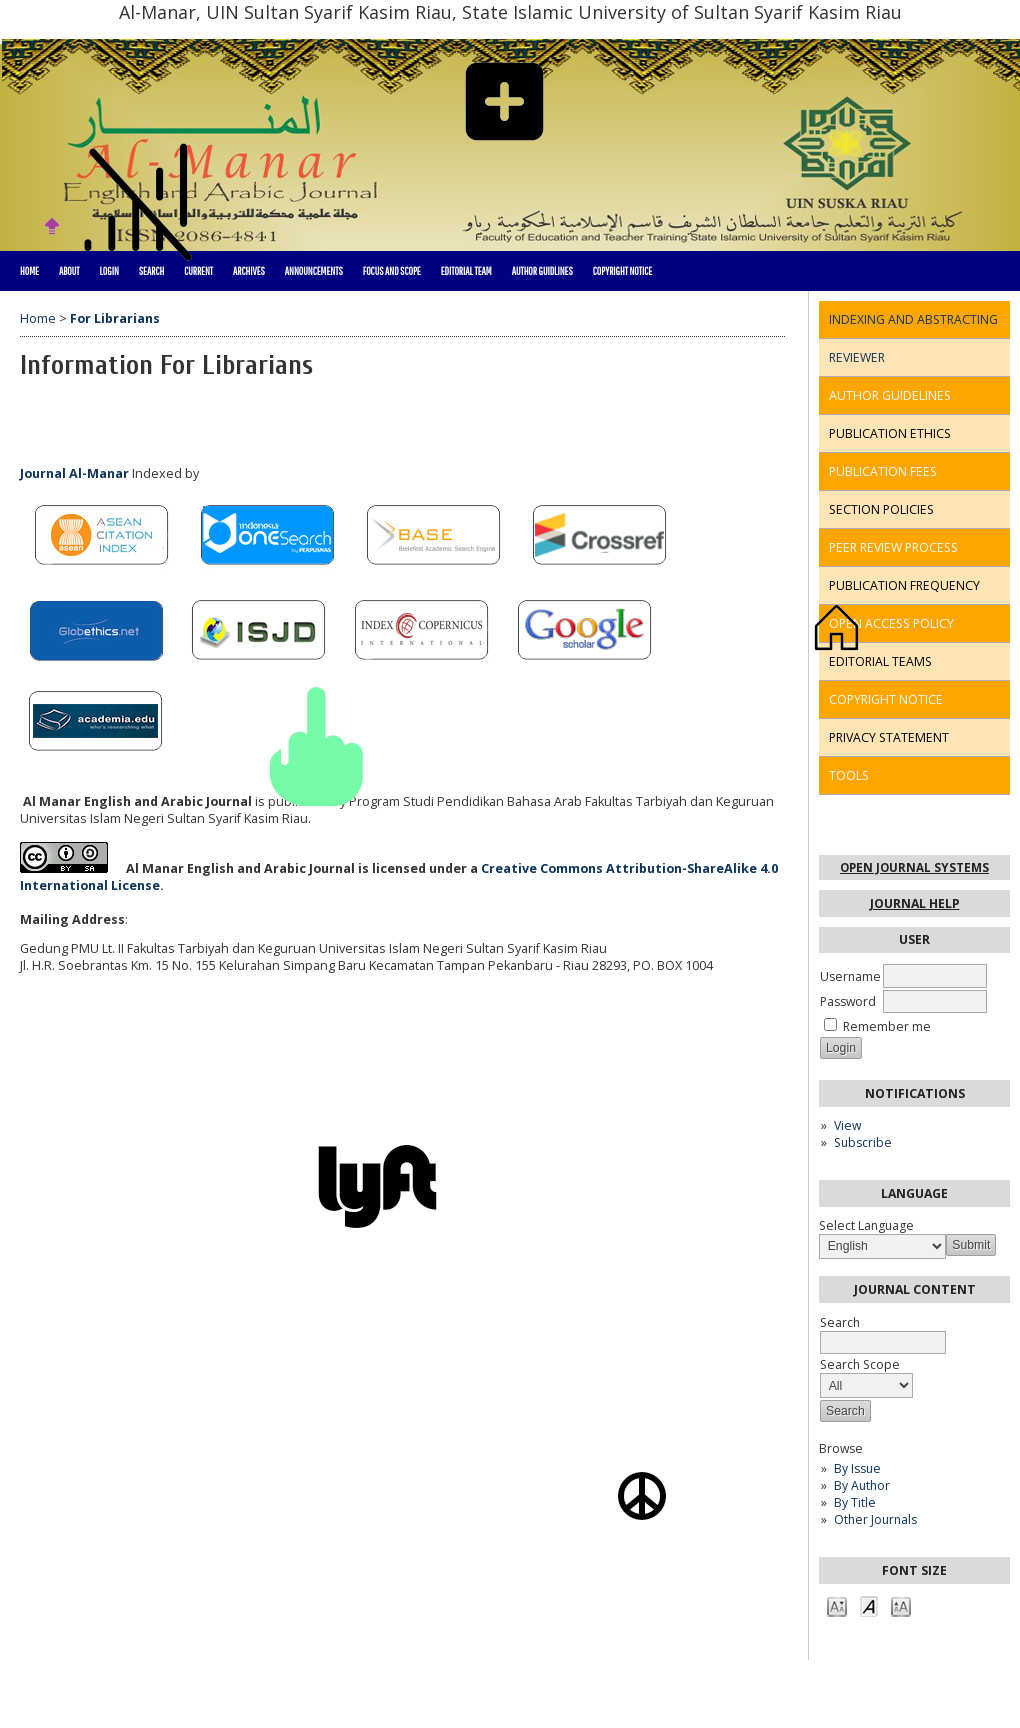 Image resolution: width=1020 pixels, height=1728 pixels. Describe the element at coordinates (642, 1496) in the screenshot. I see `indicates a peaceful or non-violent state` at that location.